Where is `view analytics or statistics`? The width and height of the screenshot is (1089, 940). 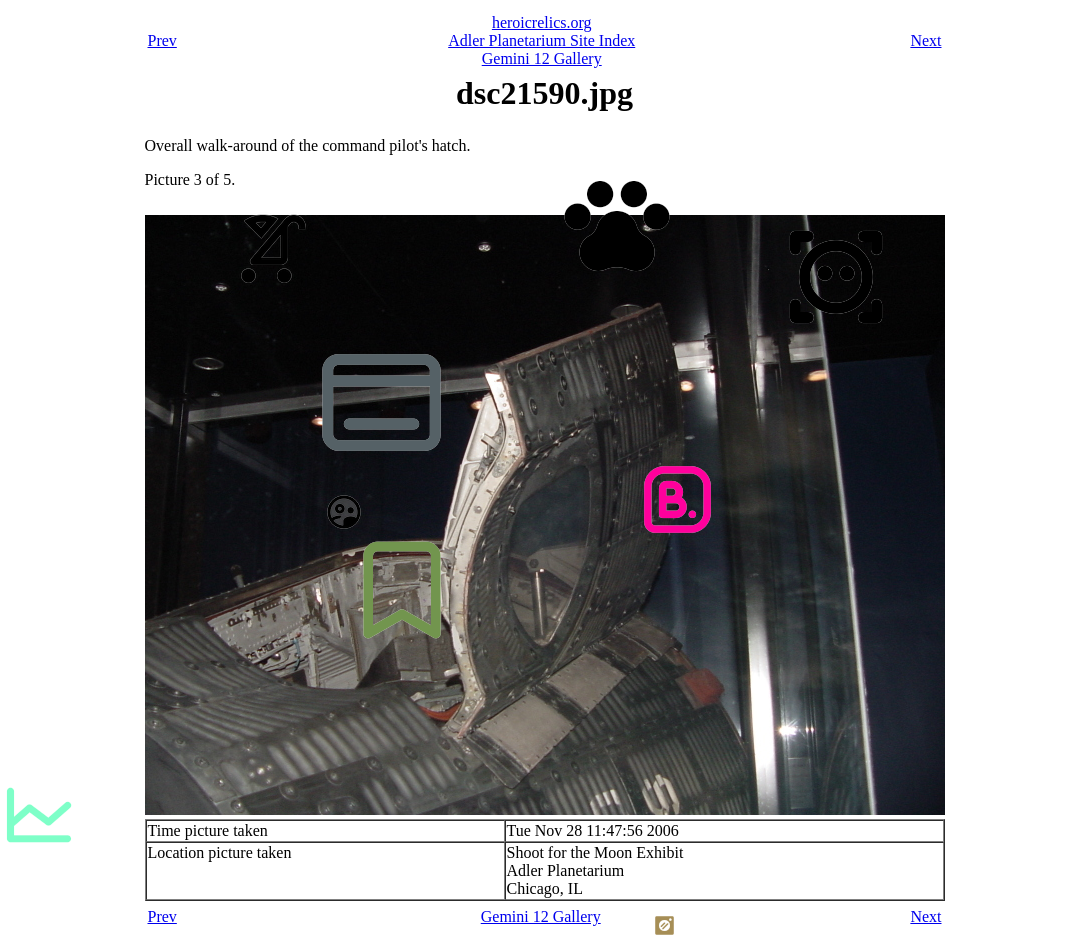 view analytics or statistics is located at coordinates (39, 815).